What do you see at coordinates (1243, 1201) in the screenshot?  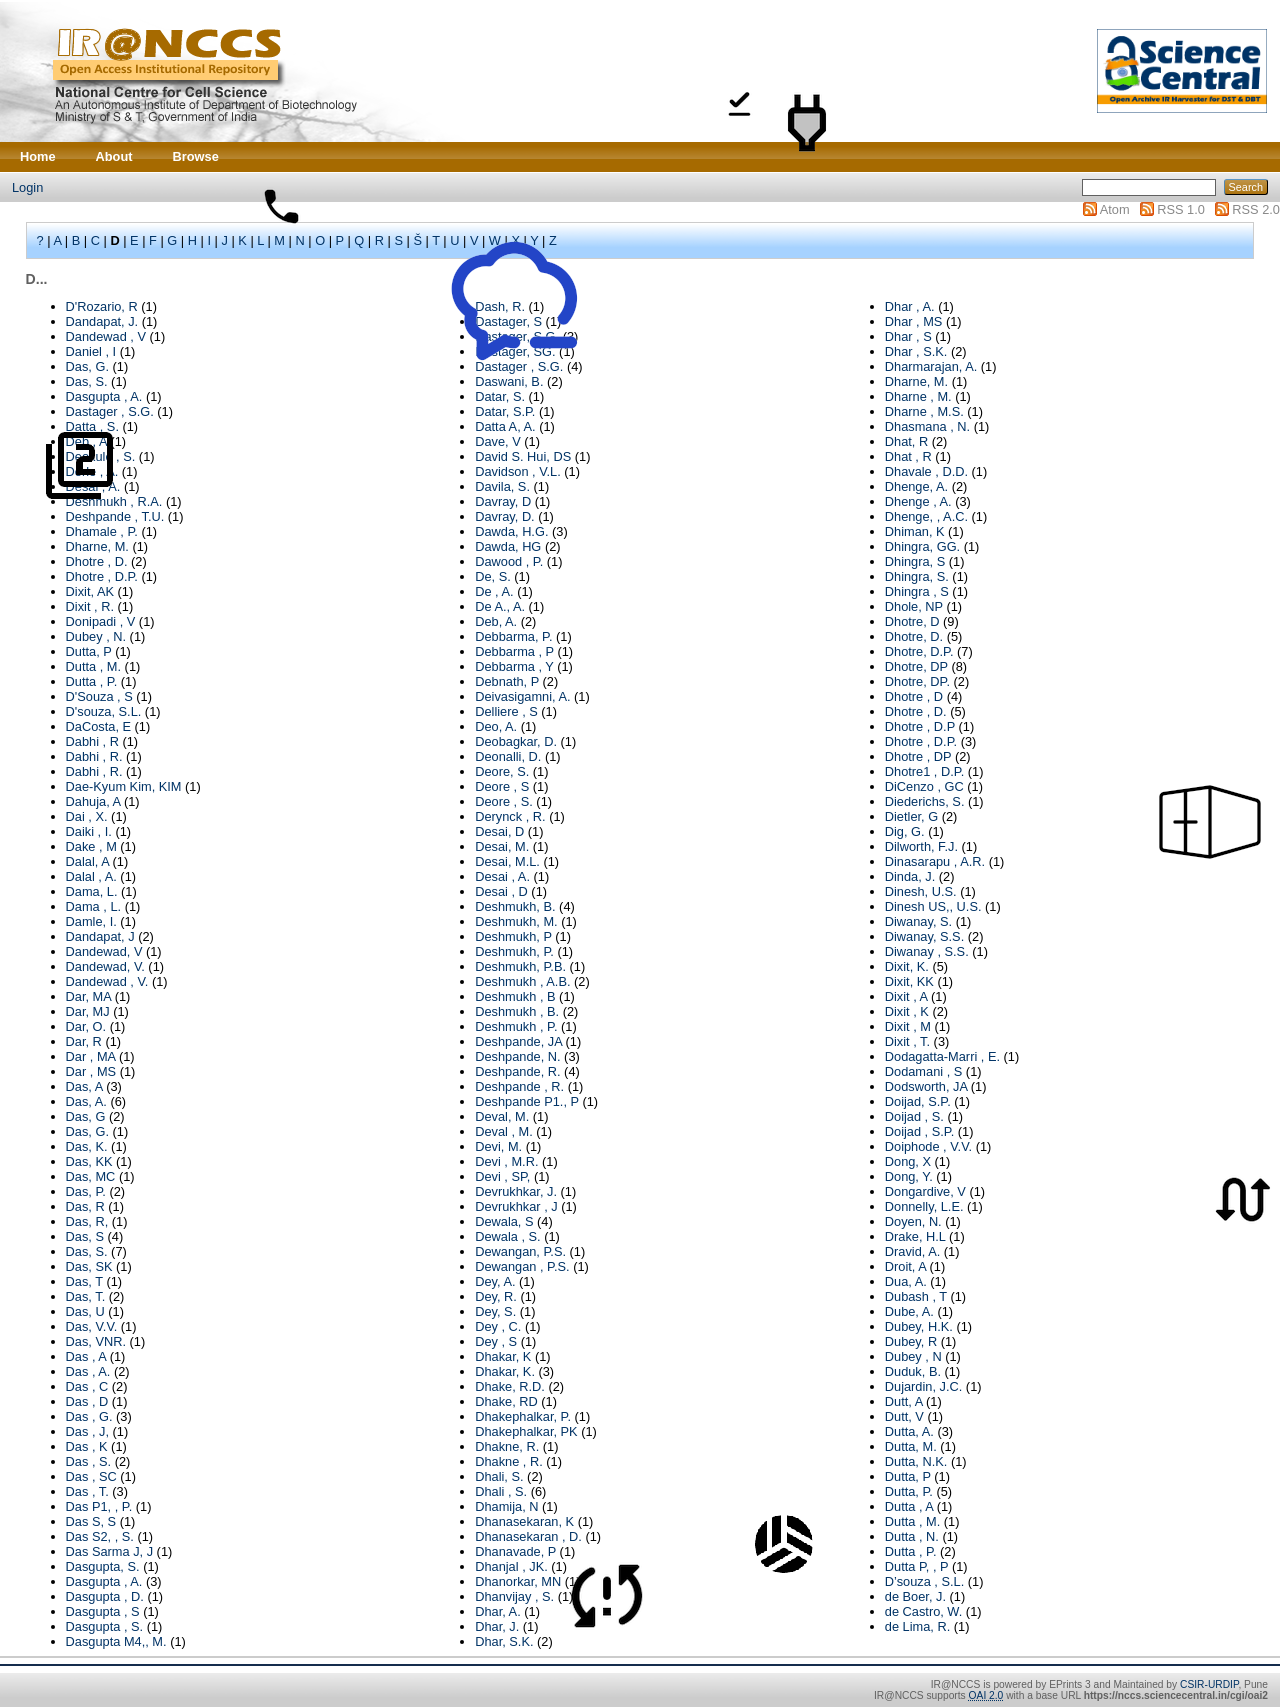 I see `swap or switch between active calls` at bounding box center [1243, 1201].